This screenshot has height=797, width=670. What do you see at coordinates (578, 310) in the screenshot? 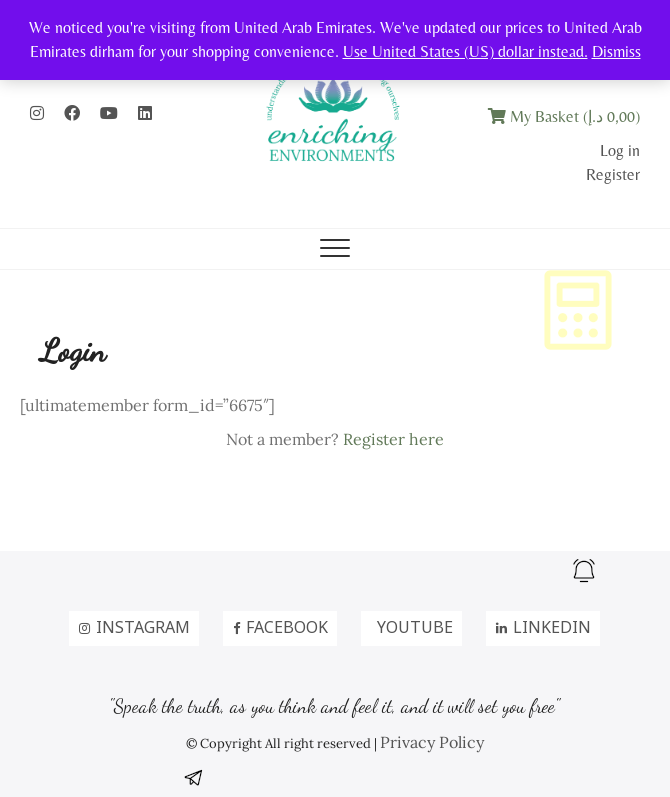
I see `open the calculator app` at bounding box center [578, 310].